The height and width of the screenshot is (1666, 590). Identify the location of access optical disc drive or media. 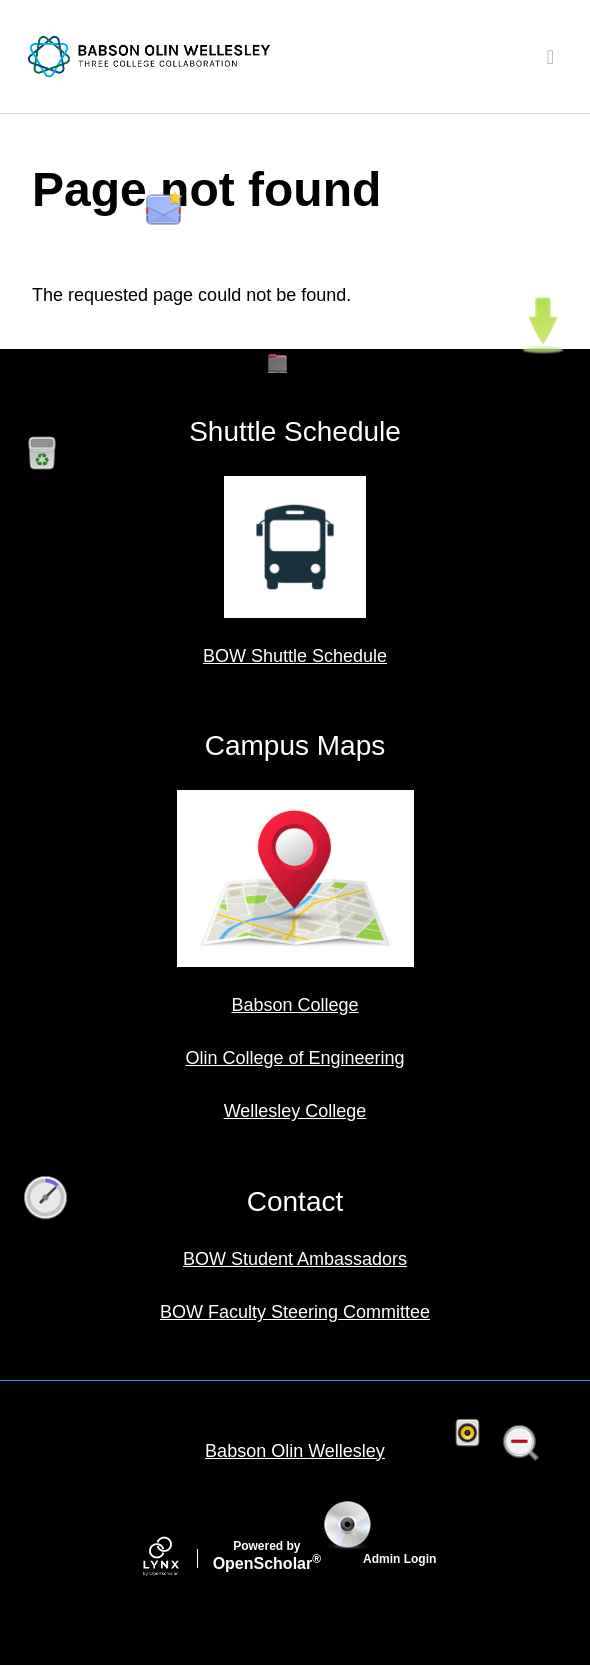
(347, 1524).